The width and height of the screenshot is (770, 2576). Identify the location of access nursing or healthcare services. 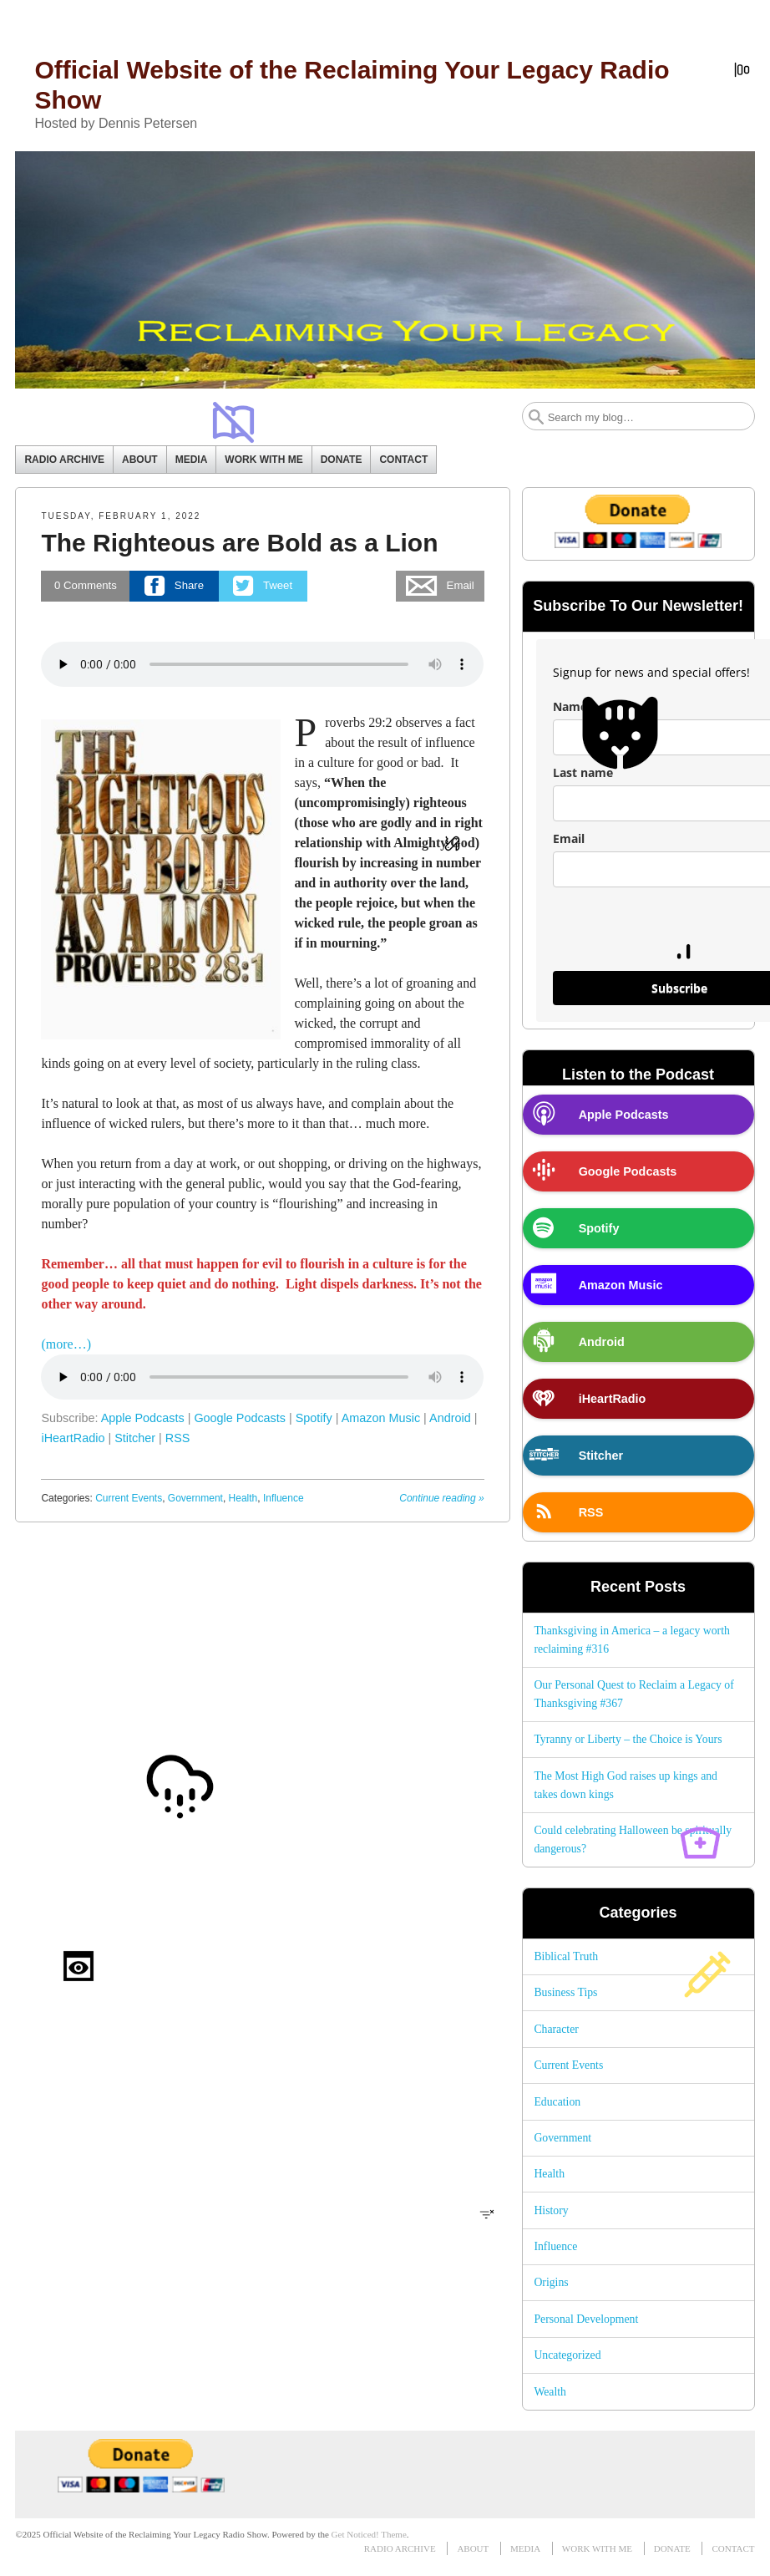
(700, 1842).